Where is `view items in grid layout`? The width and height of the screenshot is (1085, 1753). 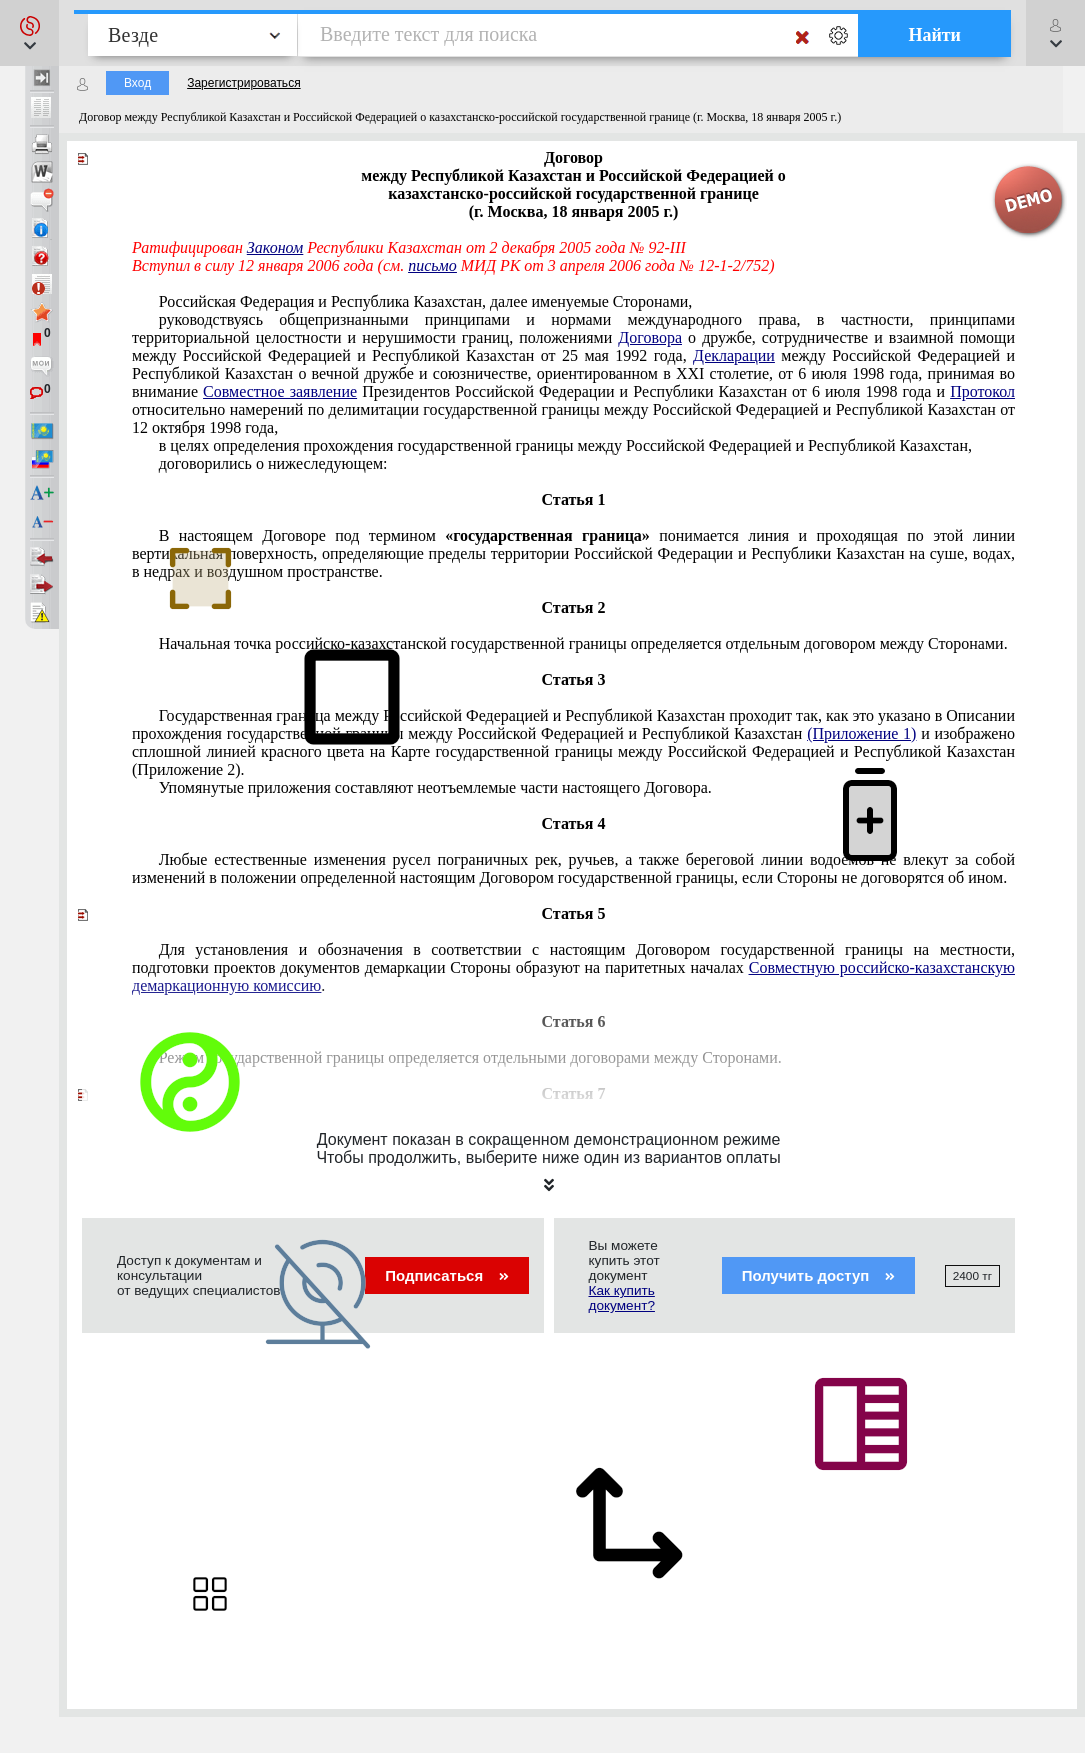 view items in grid layout is located at coordinates (210, 1594).